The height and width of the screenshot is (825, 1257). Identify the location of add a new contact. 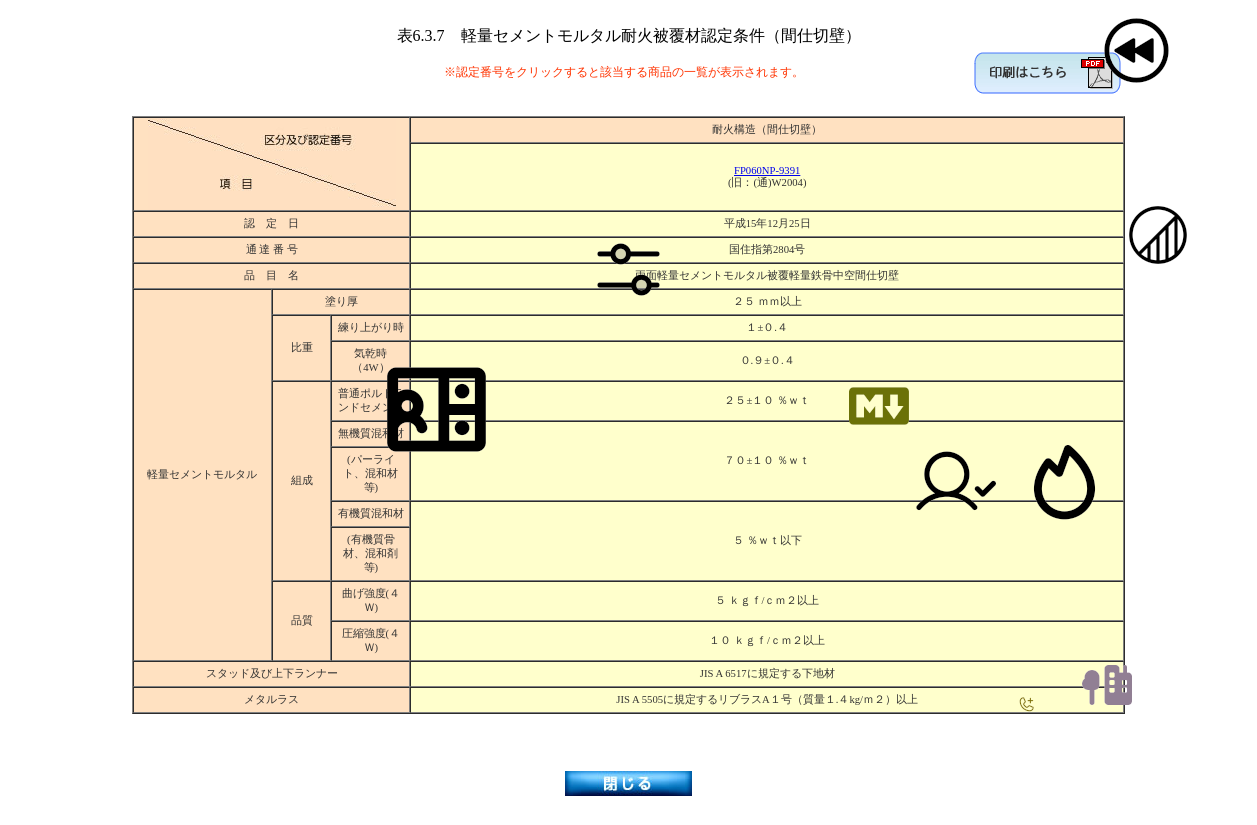
(1027, 704).